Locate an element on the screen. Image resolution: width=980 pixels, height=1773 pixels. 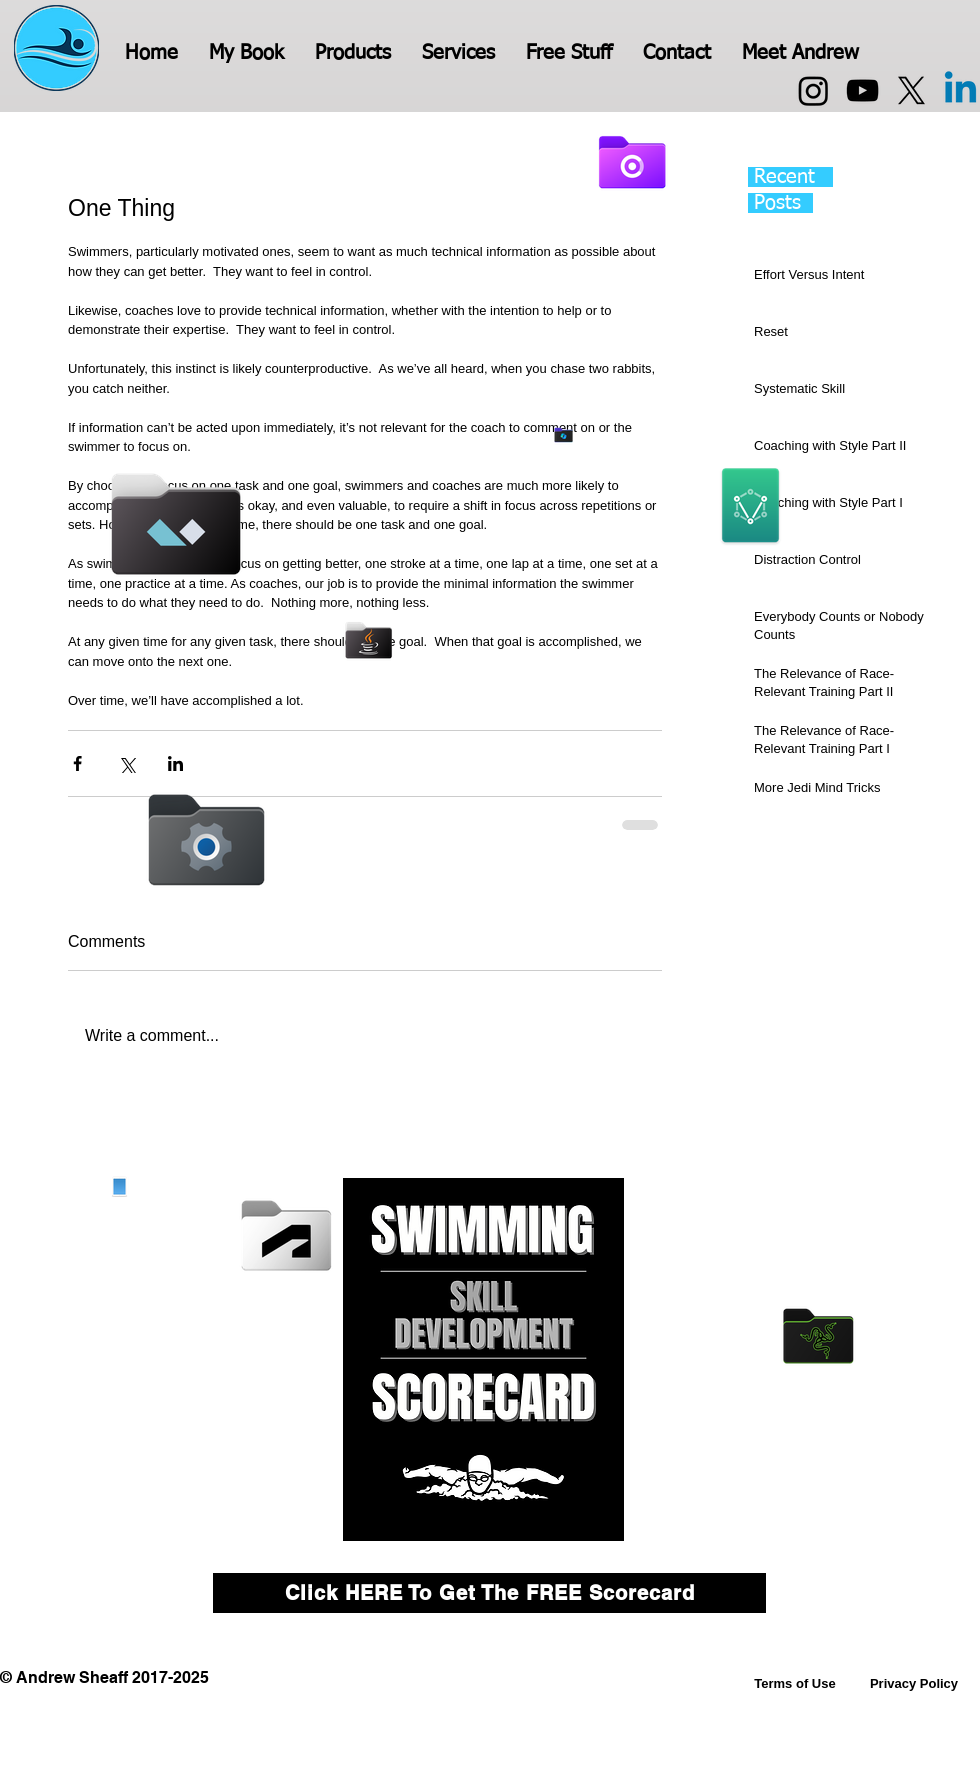
open folder containing Microsoft Copilot files is located at coordinates (563, 435).